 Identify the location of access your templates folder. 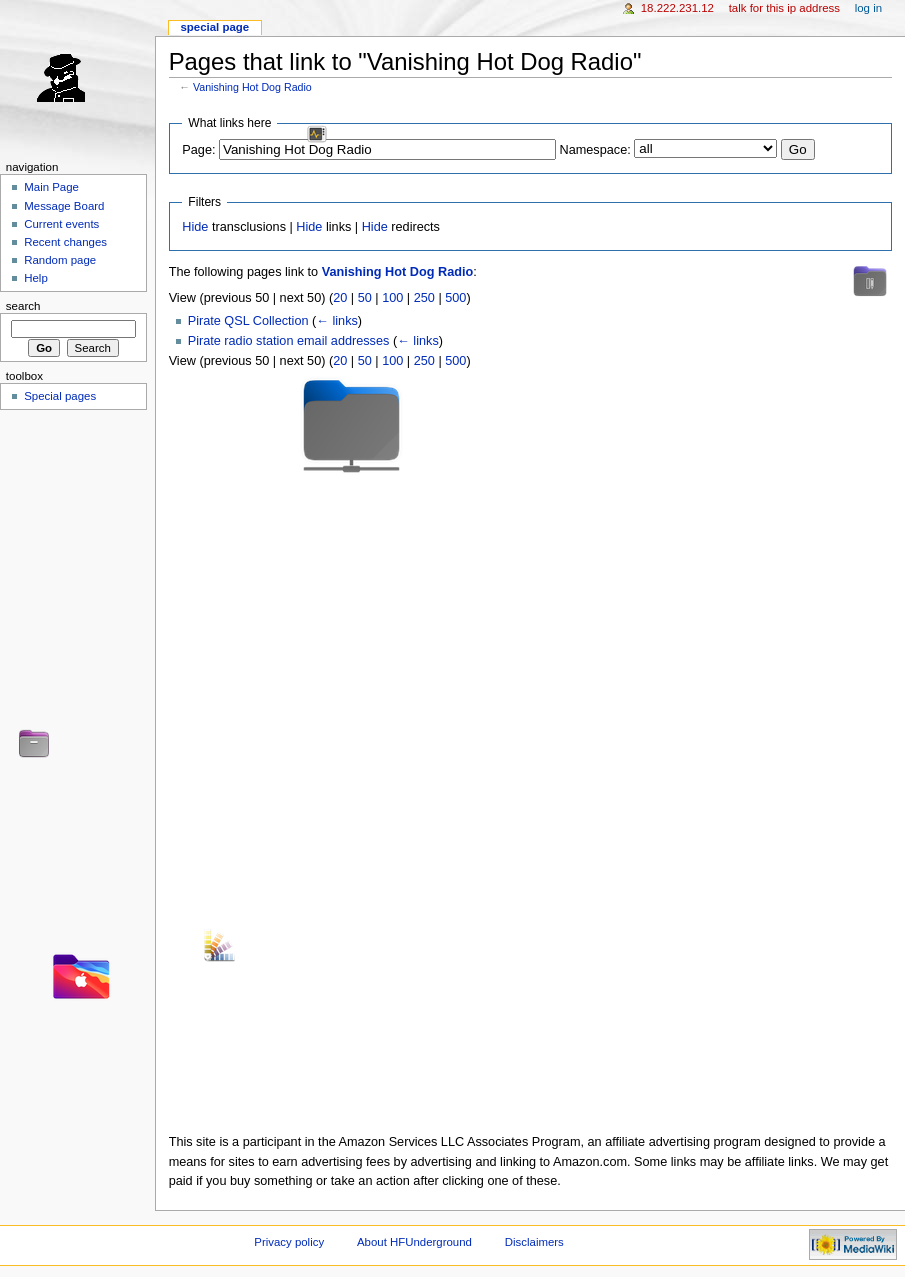
(870, 281).